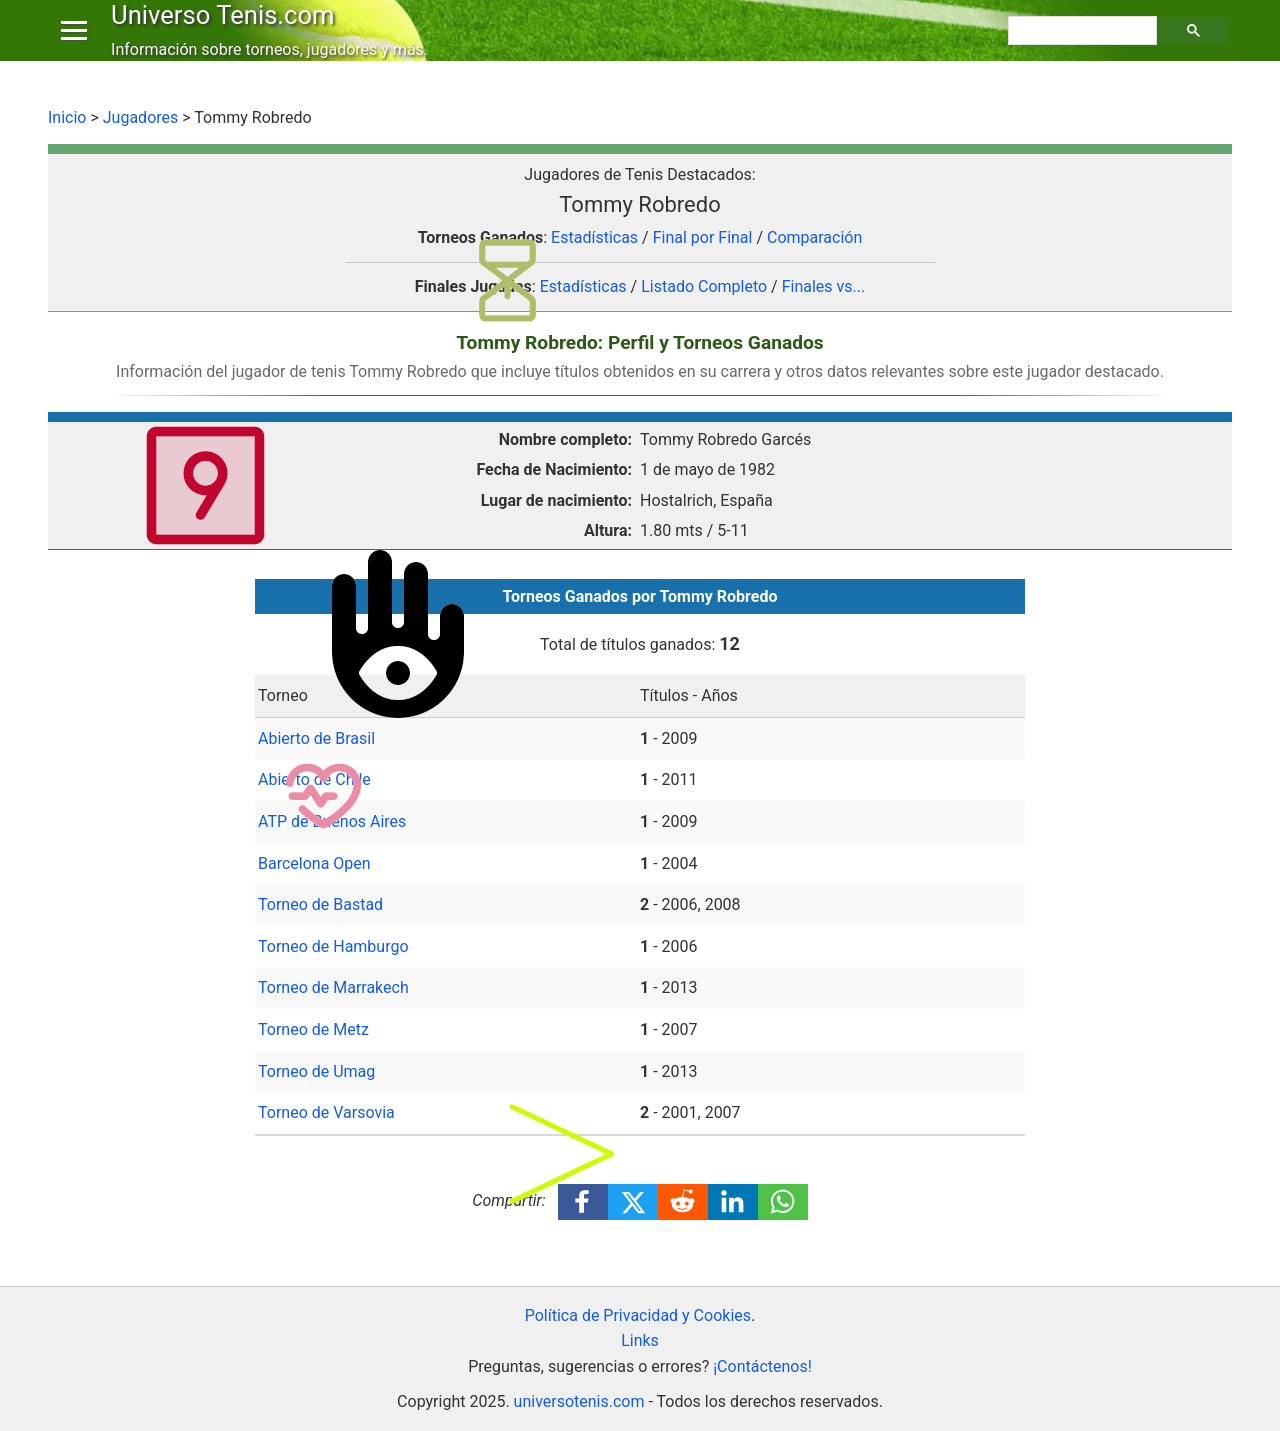  Describe the element at coordinates (323, 793) in the screenshot. I see `view health or fitness data` at that location.